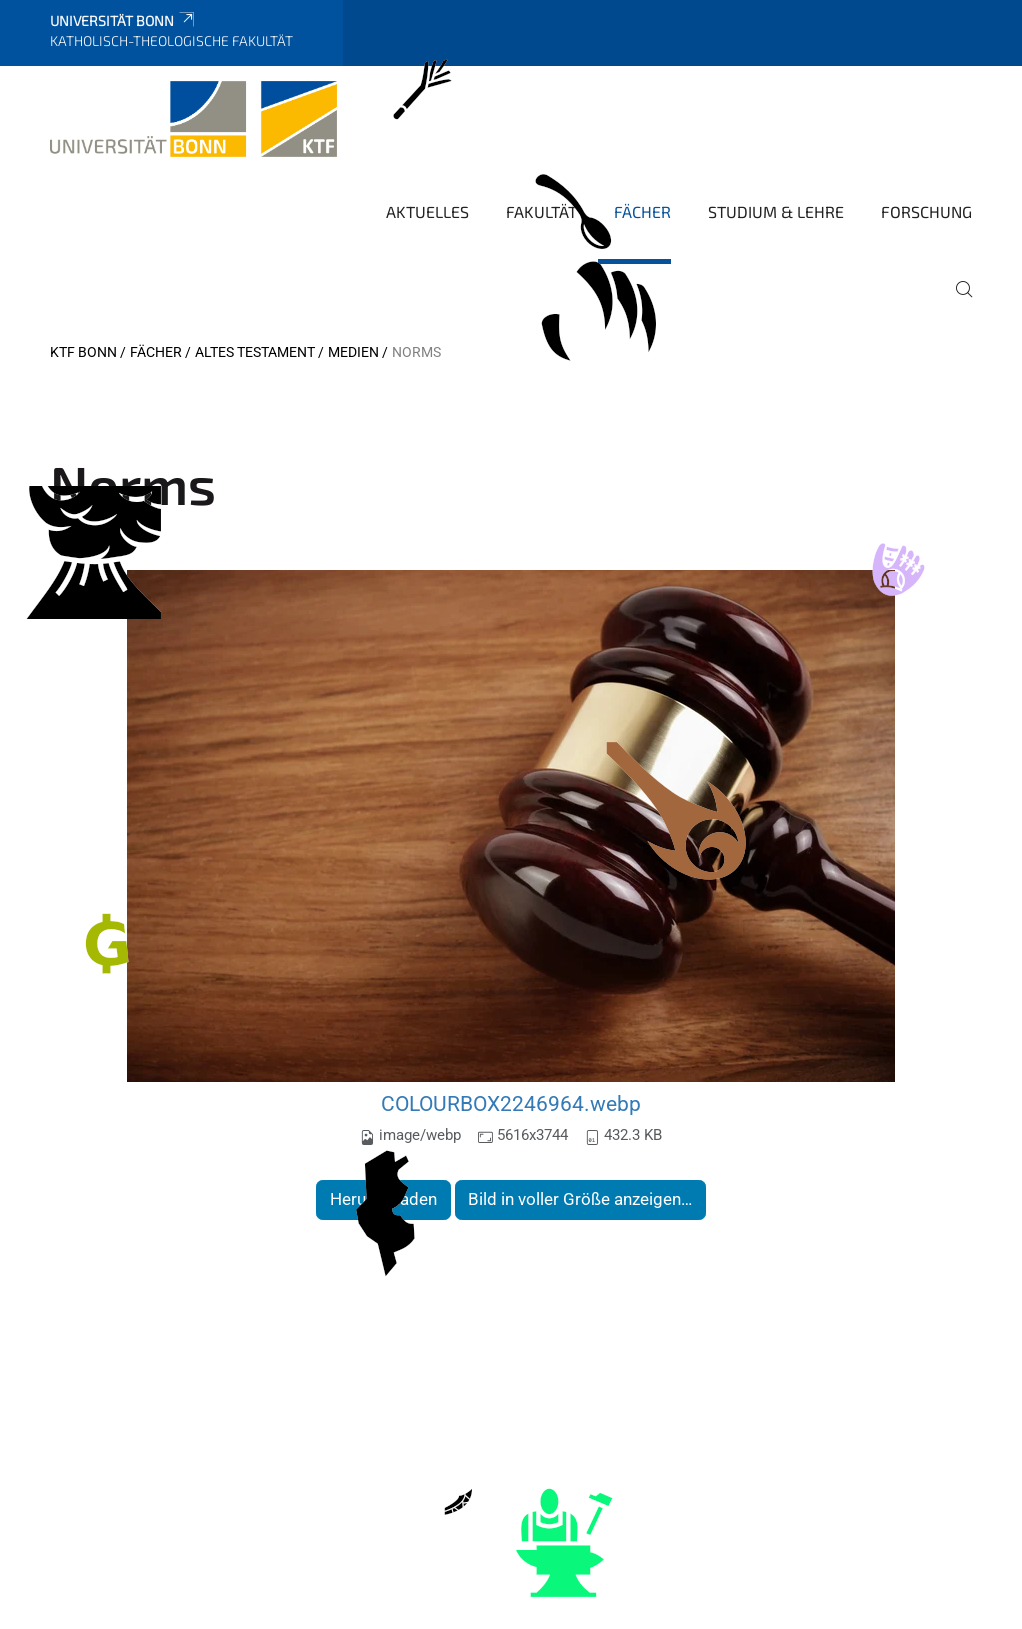  What do you see at coordinates (573, 211) in the screenshot?
I see `select utensil or cutlery option` at bounding box center [573, 211].